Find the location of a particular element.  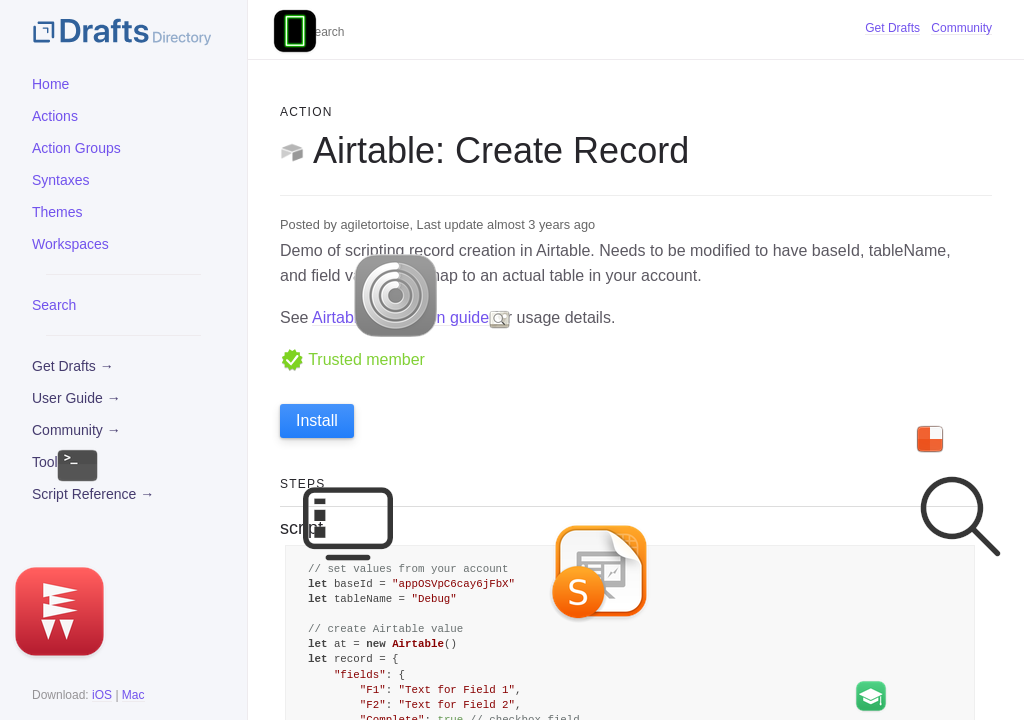

open the terminal application is located at coordinates (77, 465).